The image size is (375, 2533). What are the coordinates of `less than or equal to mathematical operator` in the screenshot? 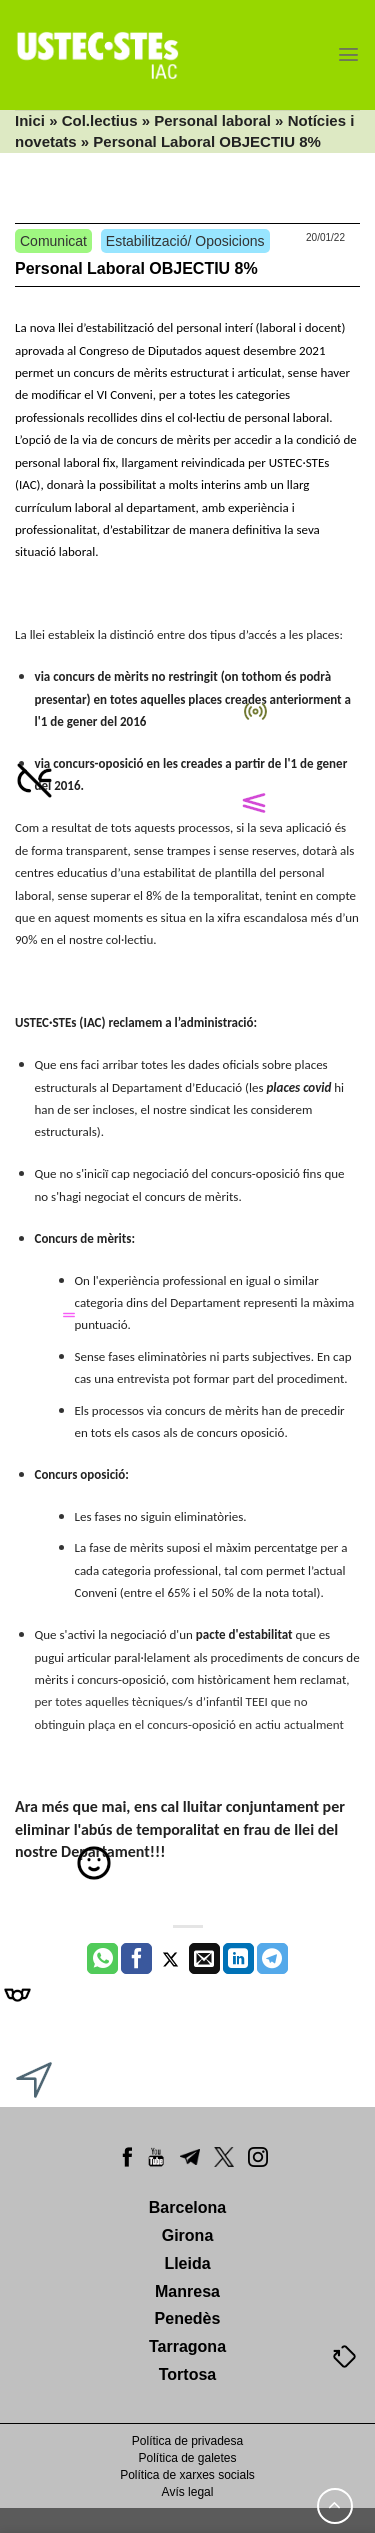 It's located at (254, 803).